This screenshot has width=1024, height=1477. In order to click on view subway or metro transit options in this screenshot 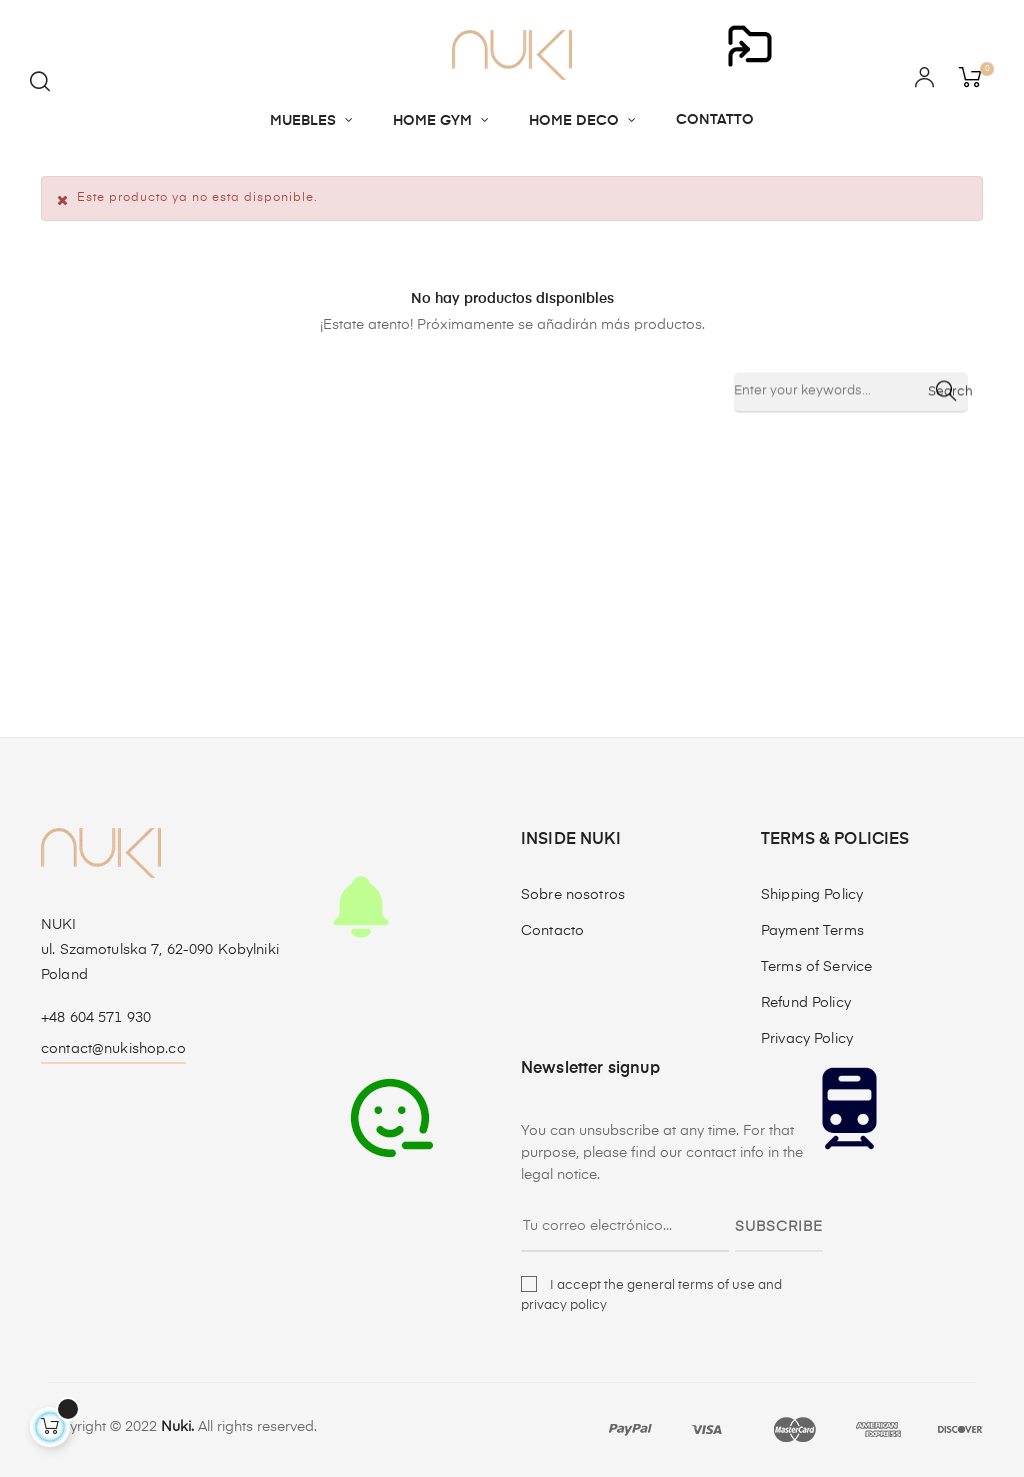, I will do `click(849, 1108)`.